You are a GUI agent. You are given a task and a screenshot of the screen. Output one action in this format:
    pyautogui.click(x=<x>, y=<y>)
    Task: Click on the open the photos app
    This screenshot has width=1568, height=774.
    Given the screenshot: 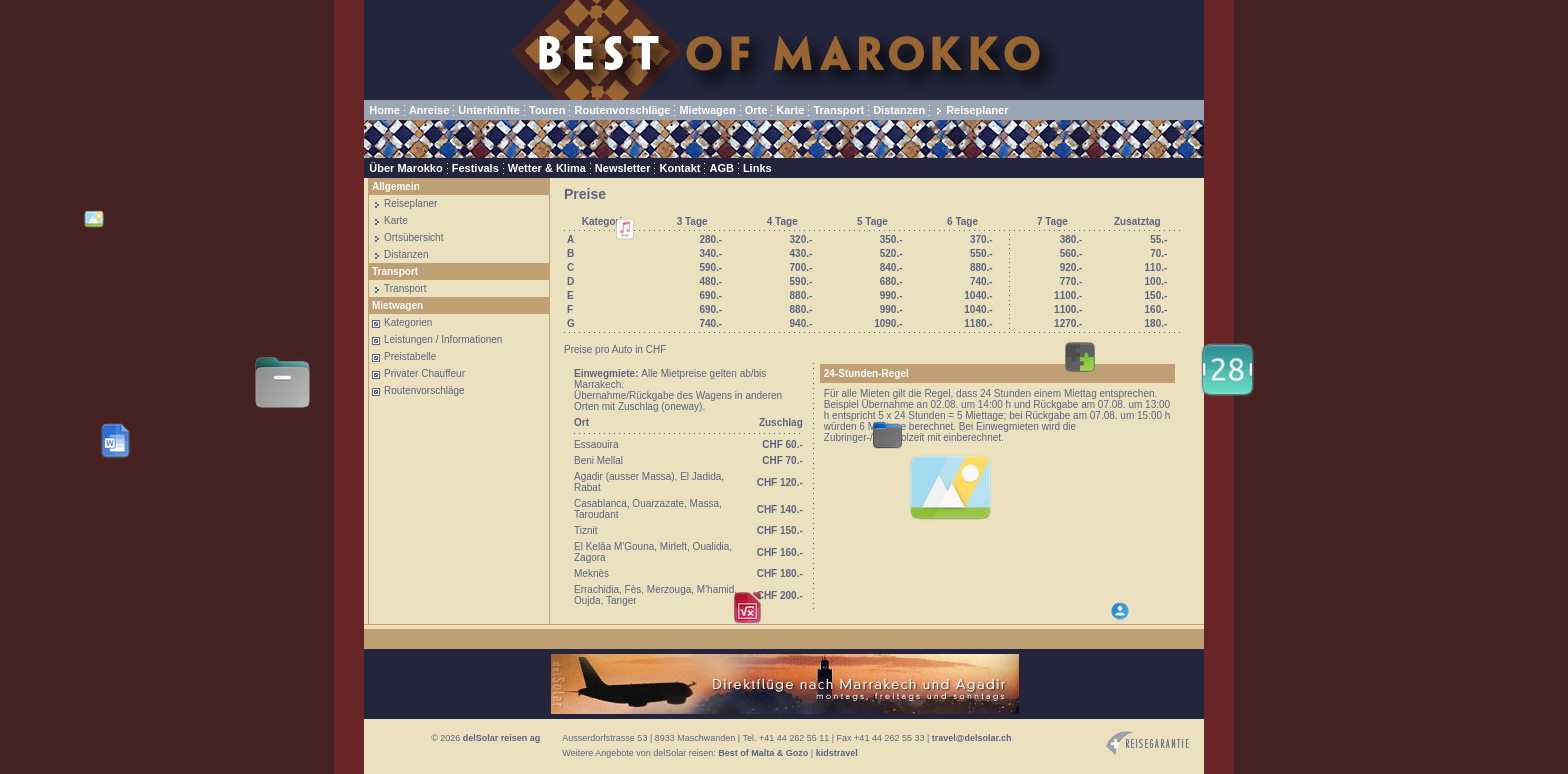 What is the action you would take?
    pyautogui.click(x=94, y=219)
    